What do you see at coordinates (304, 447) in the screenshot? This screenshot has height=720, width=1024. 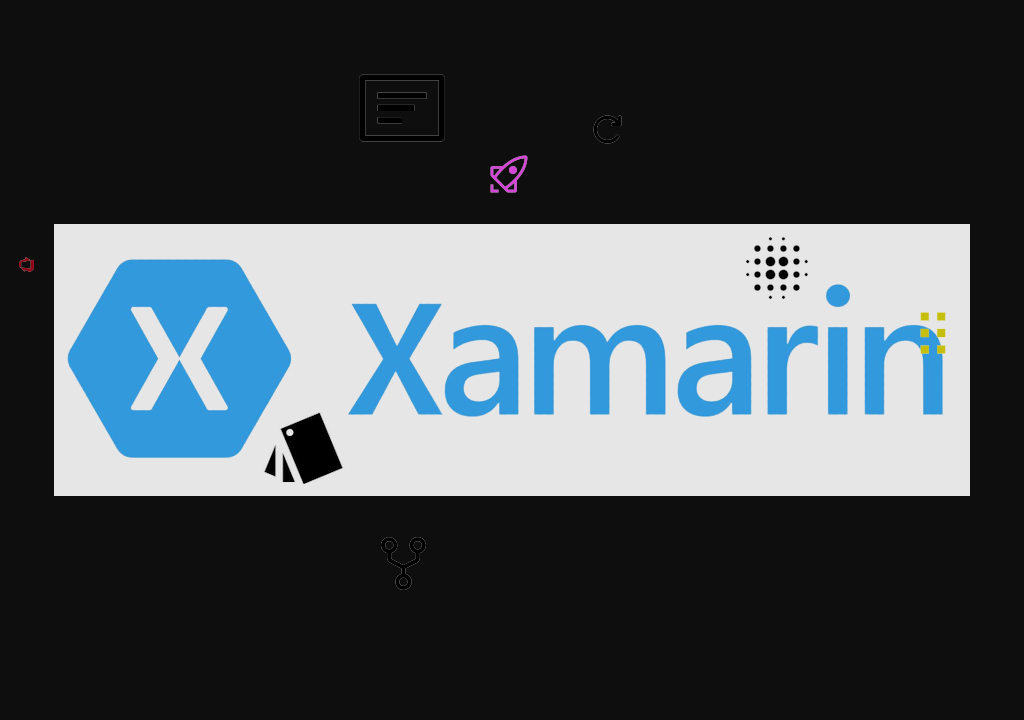 I see `apply a style or theme to content` at bounding box center [304, 447].